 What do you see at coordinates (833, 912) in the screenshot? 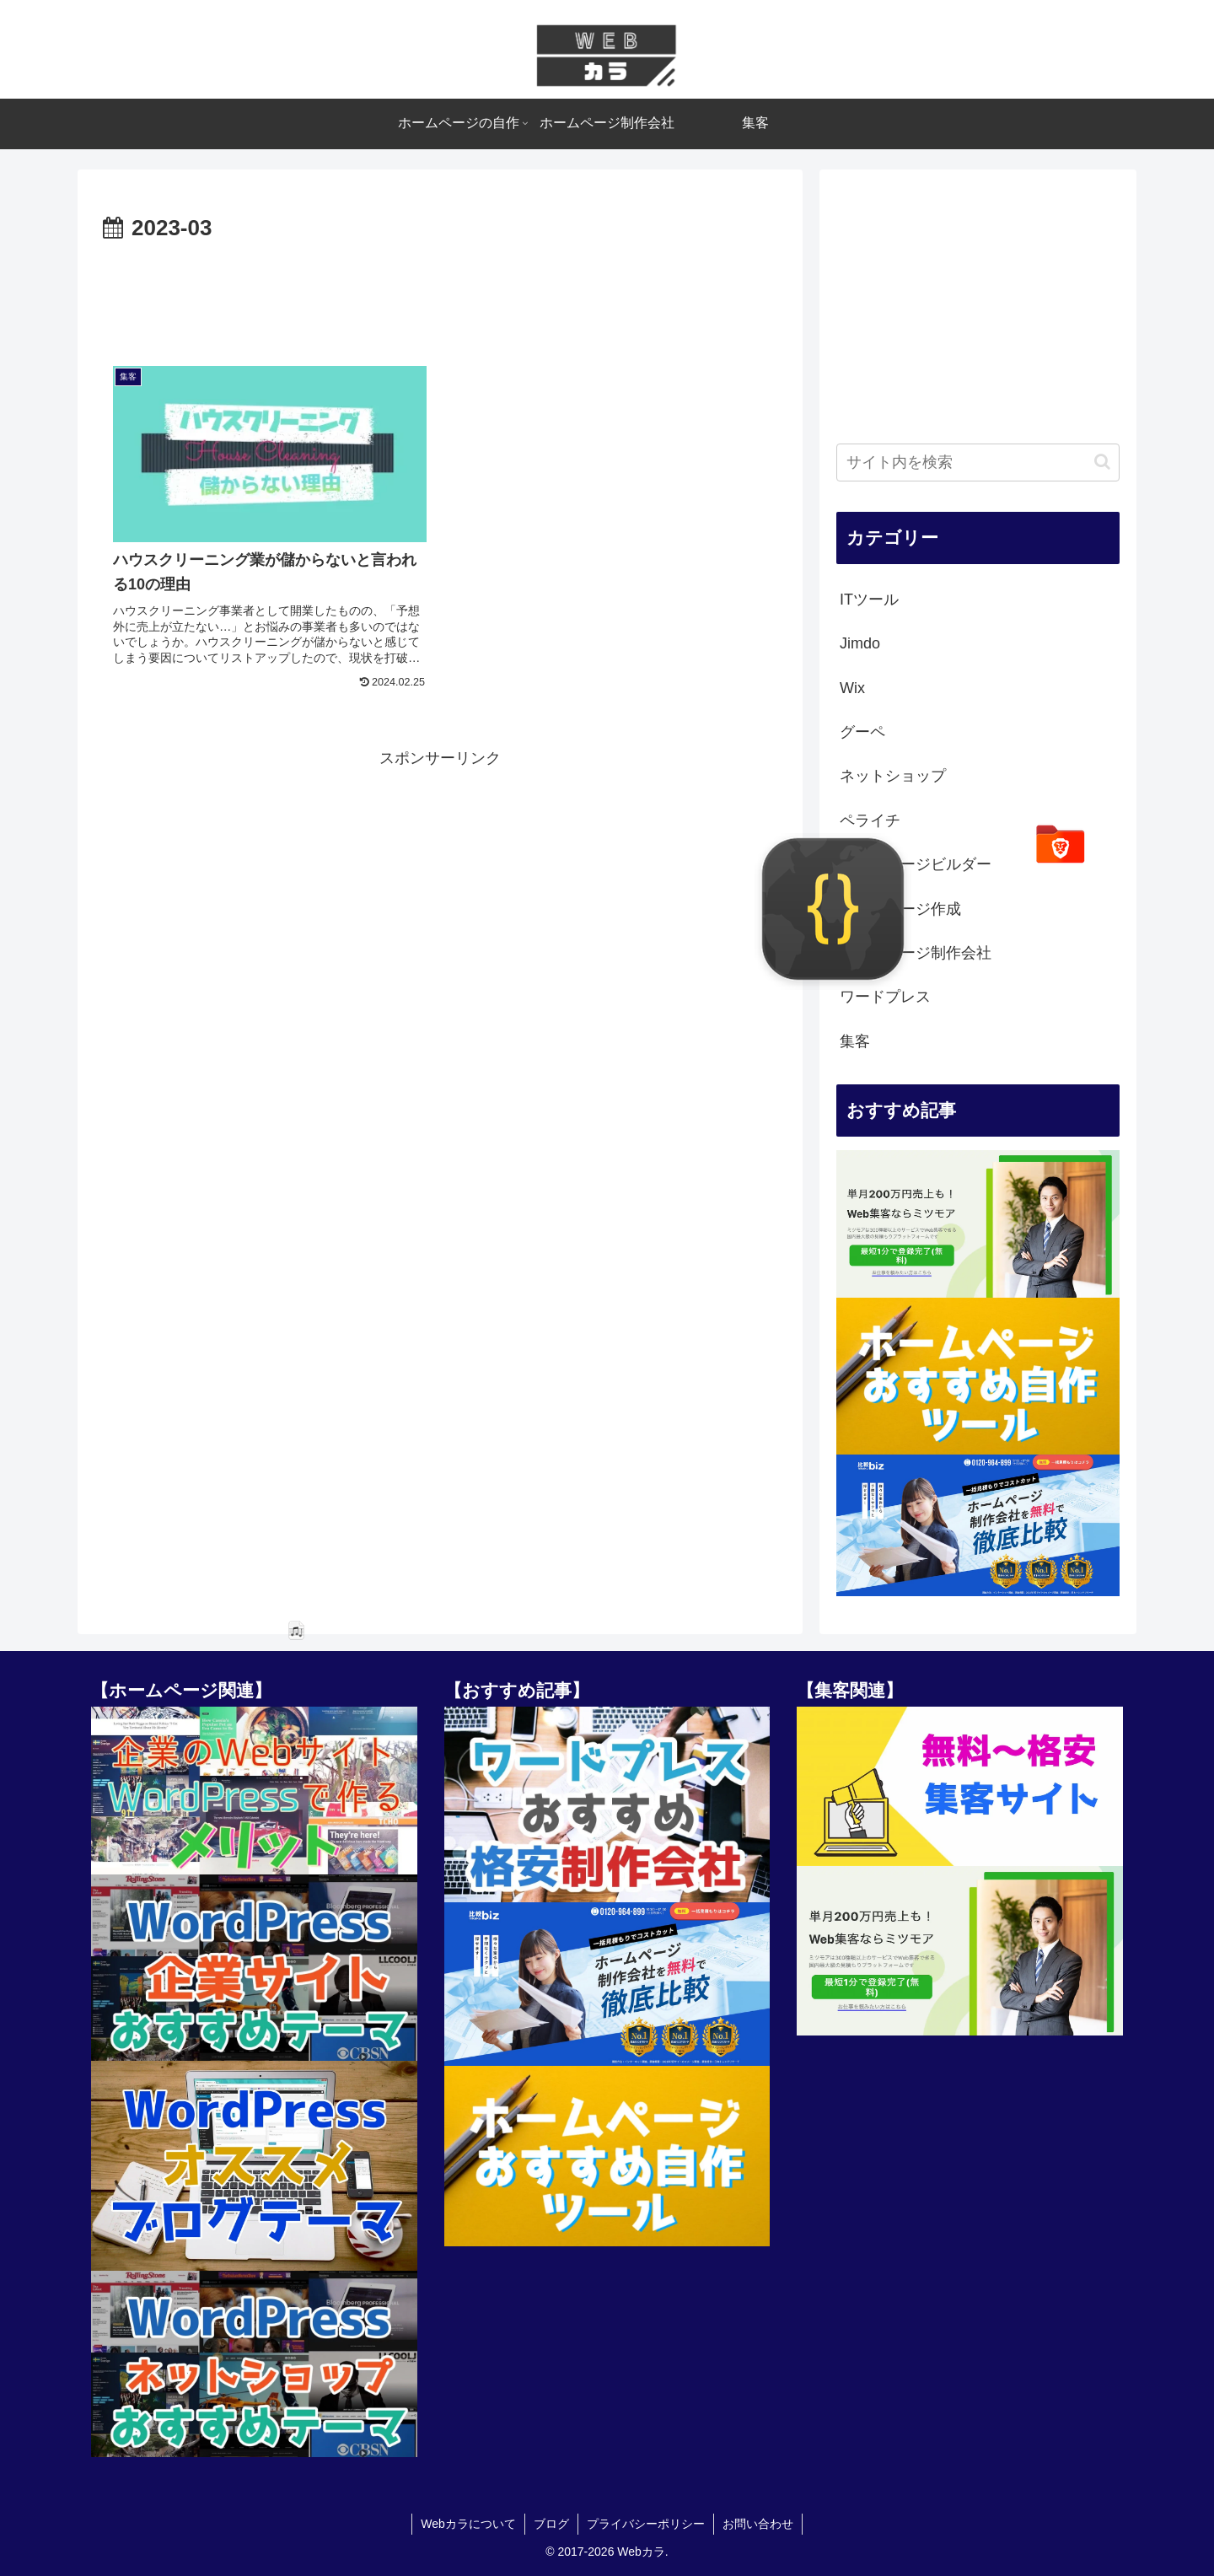
I see `access stylesheet preferences for web browser` at bounding box center [833, 912].